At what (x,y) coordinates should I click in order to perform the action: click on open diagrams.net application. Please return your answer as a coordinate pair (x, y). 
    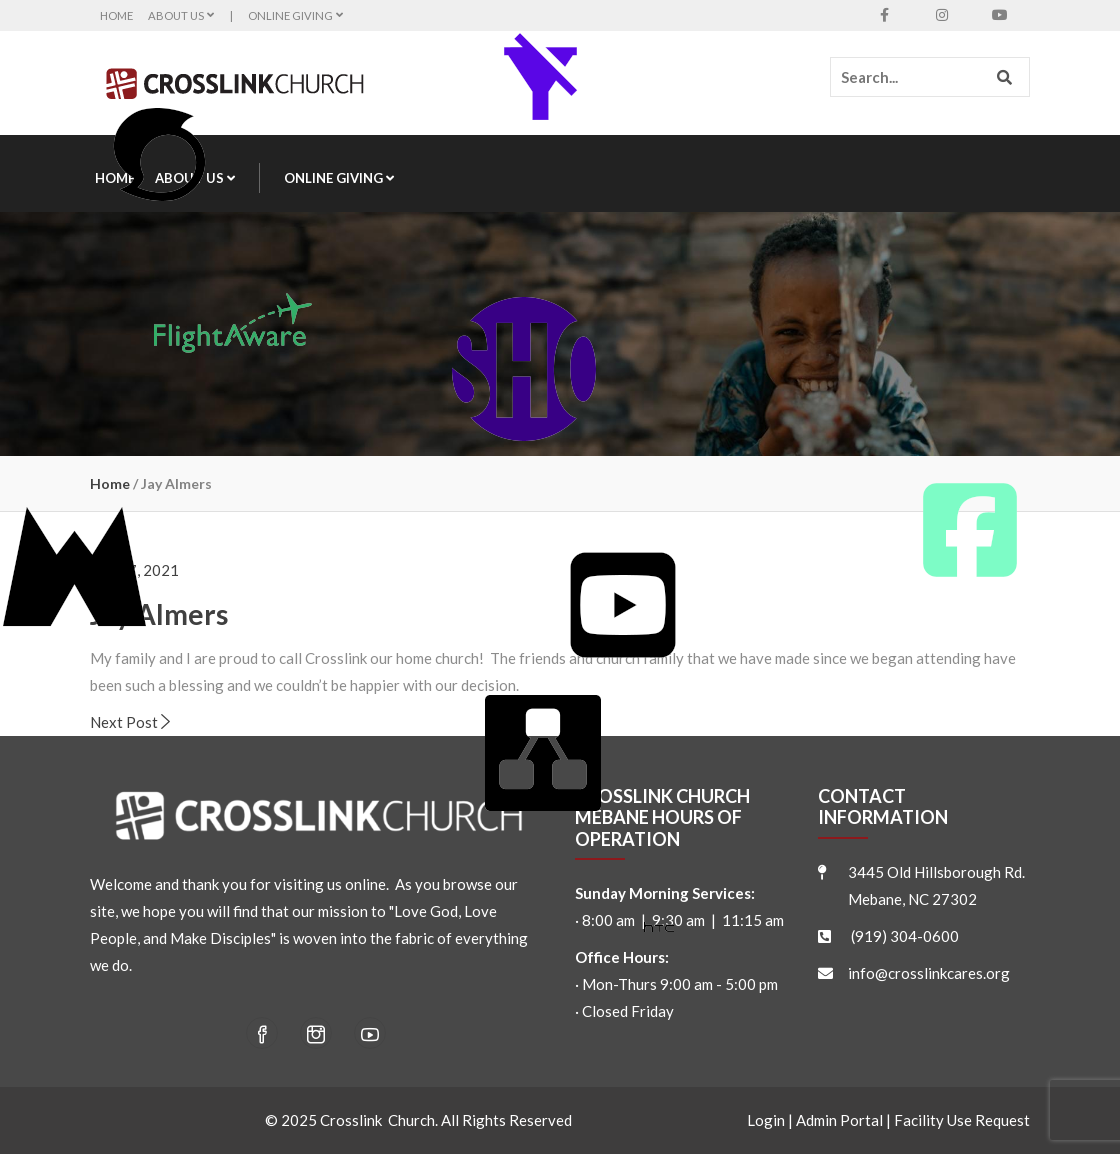
    Looking at the image, I should click on (543, 753).